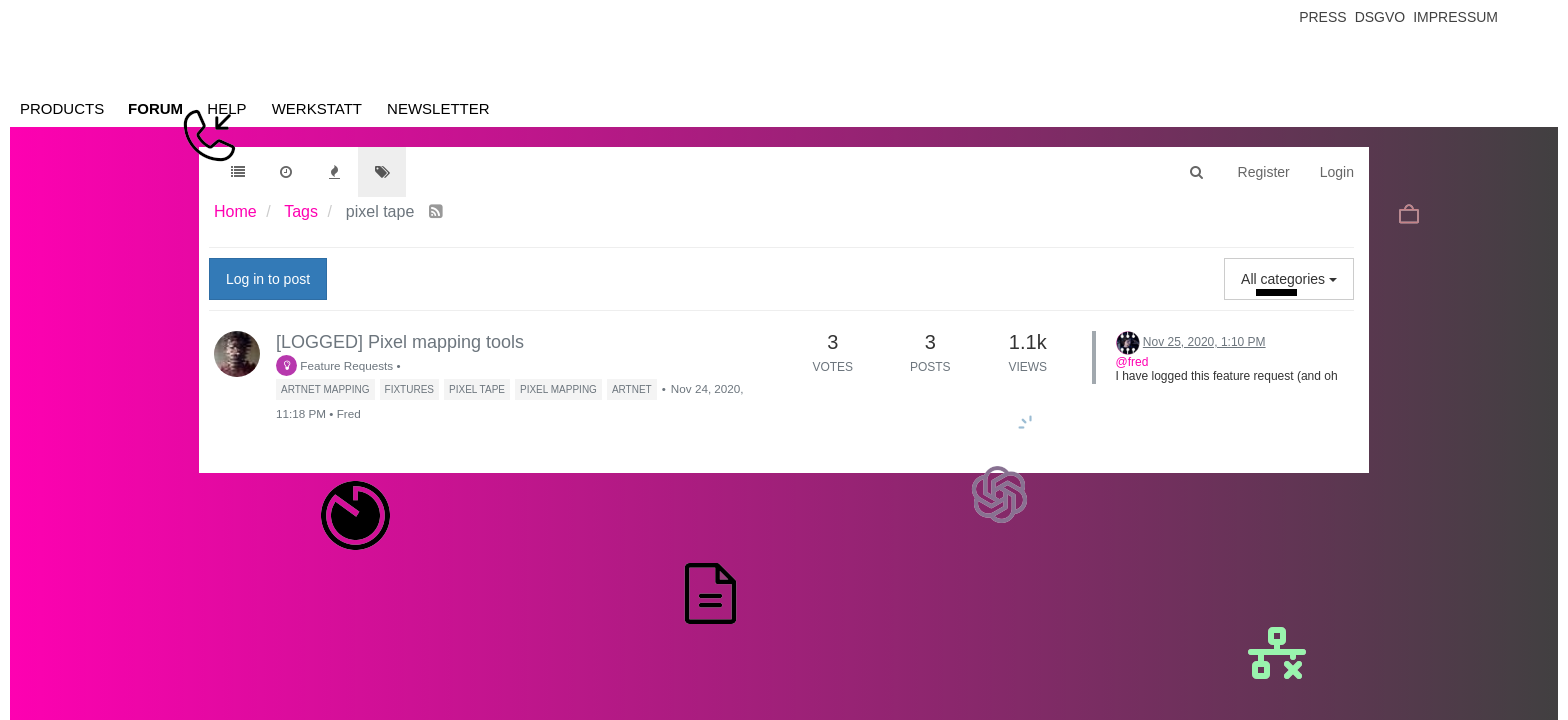 The height and width of the screenshot is (720, 1568). Describe the element at coordinates (710, 593) in the screenshot. I see `view document or text file` at that location.